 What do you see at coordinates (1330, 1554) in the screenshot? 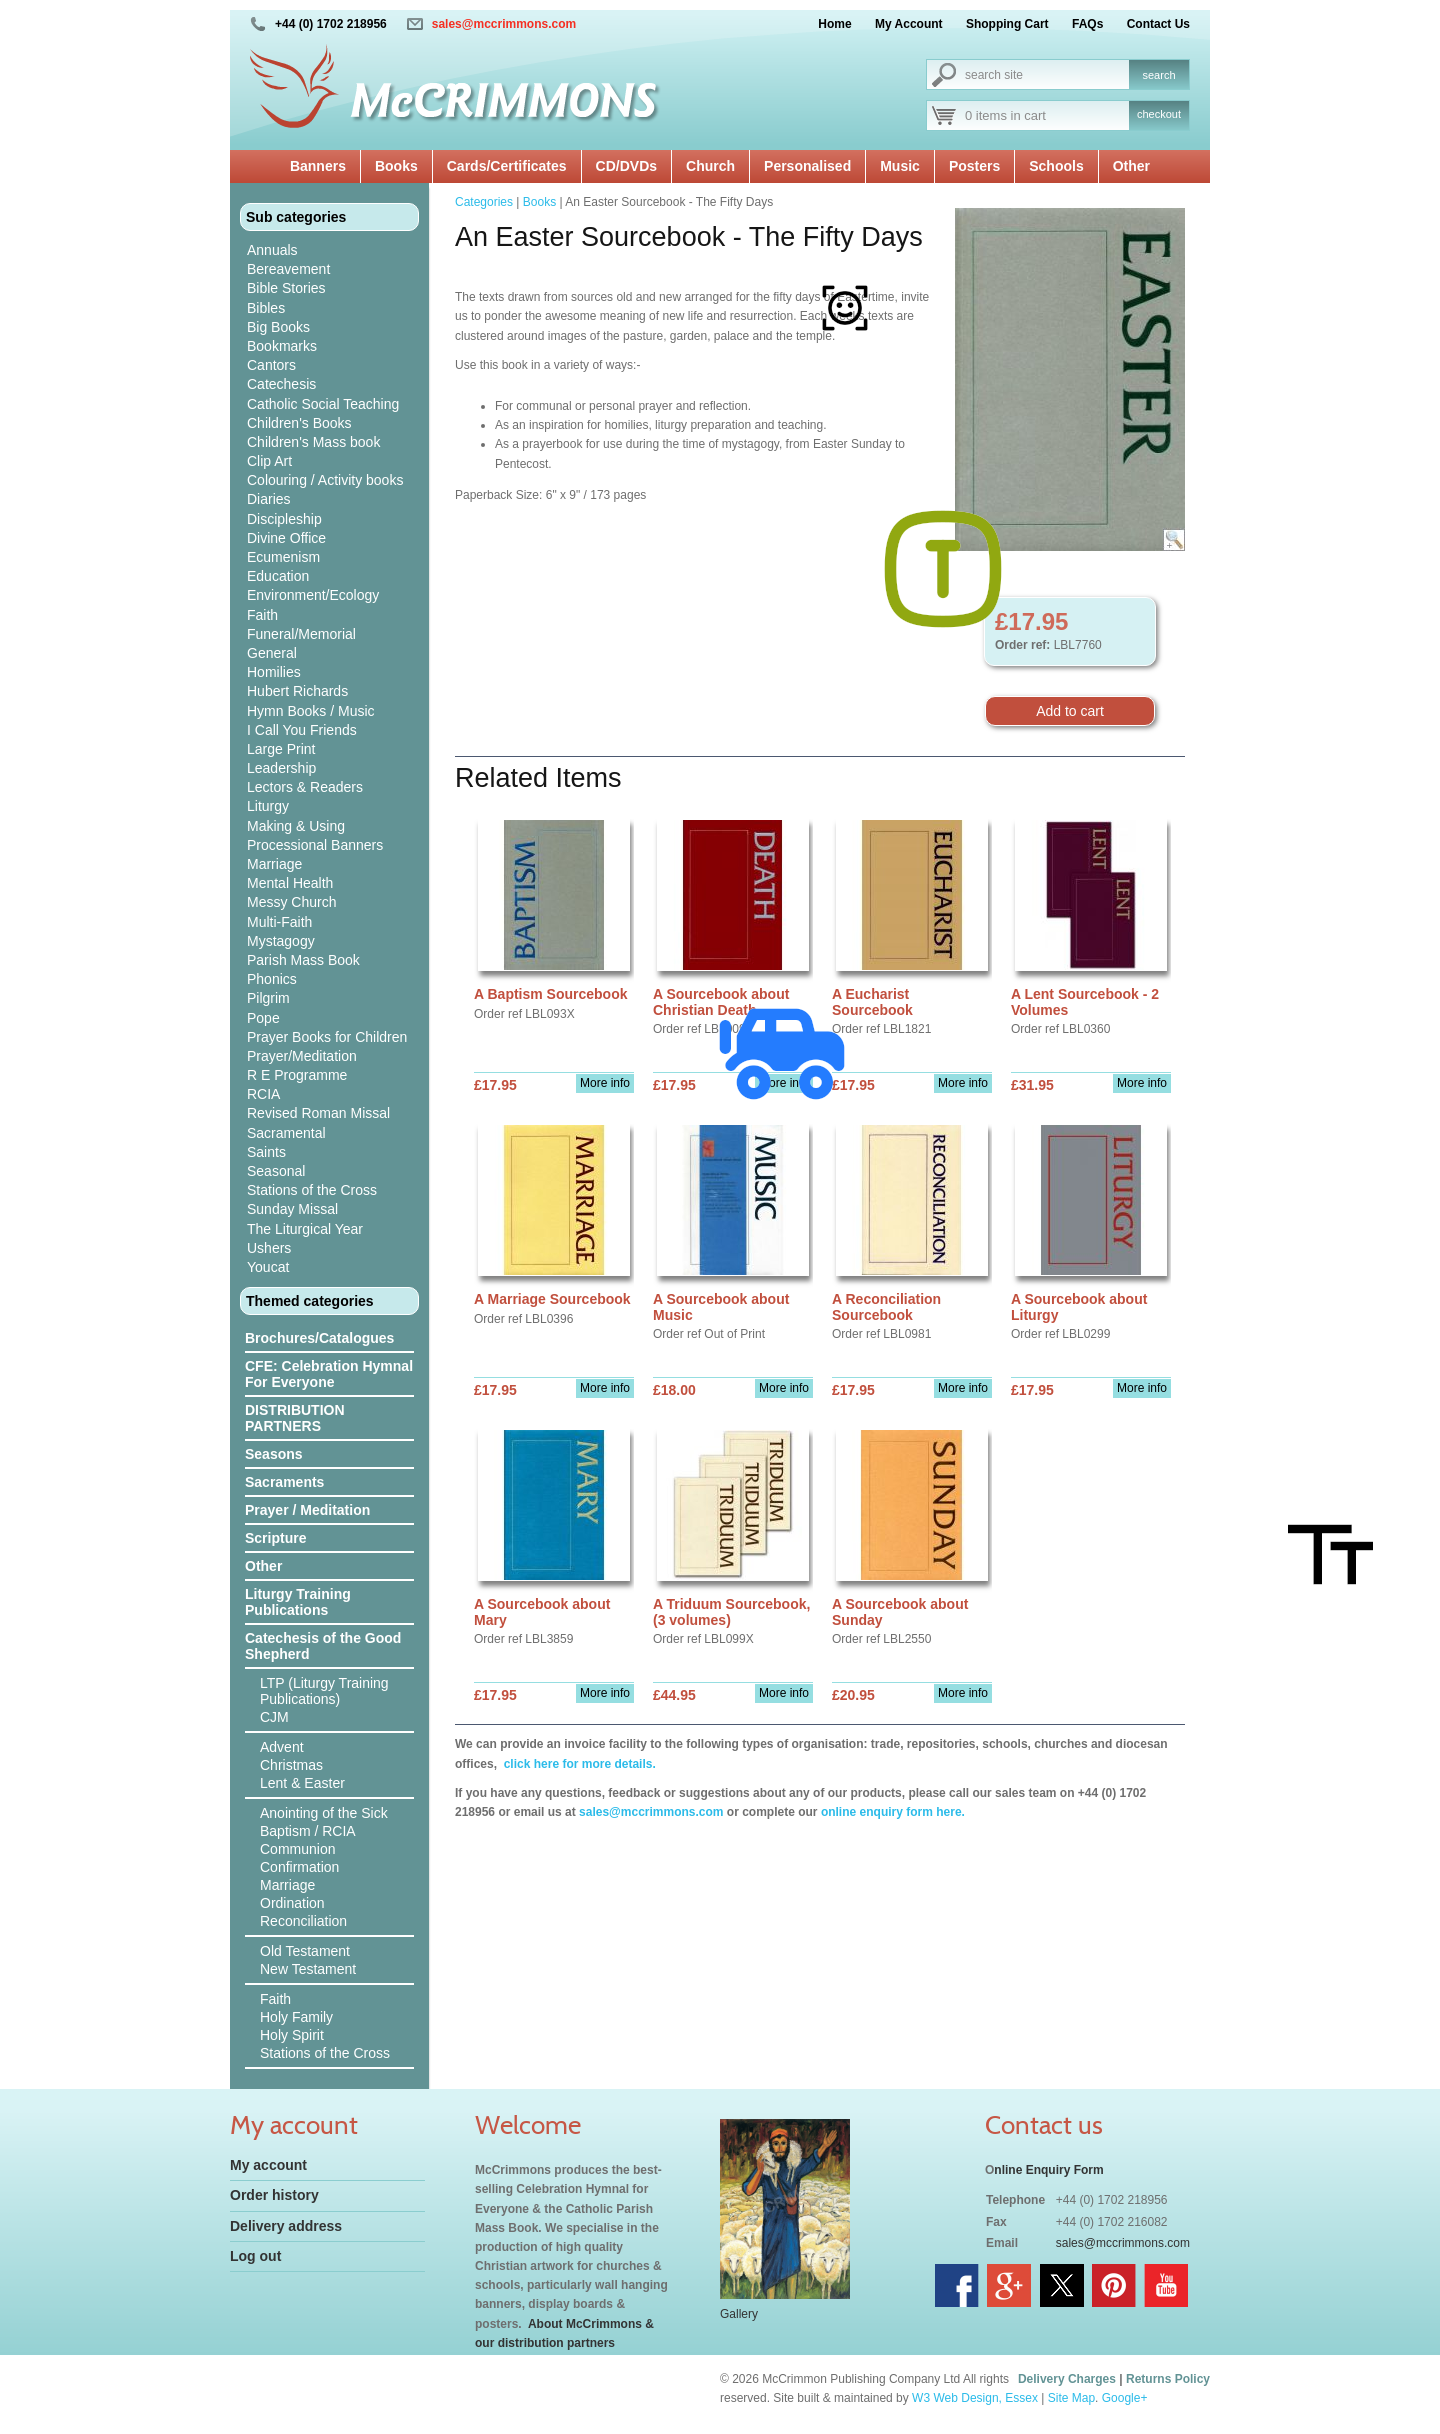
I see `adjust text size settings` at bounding box center [1330, 1554].